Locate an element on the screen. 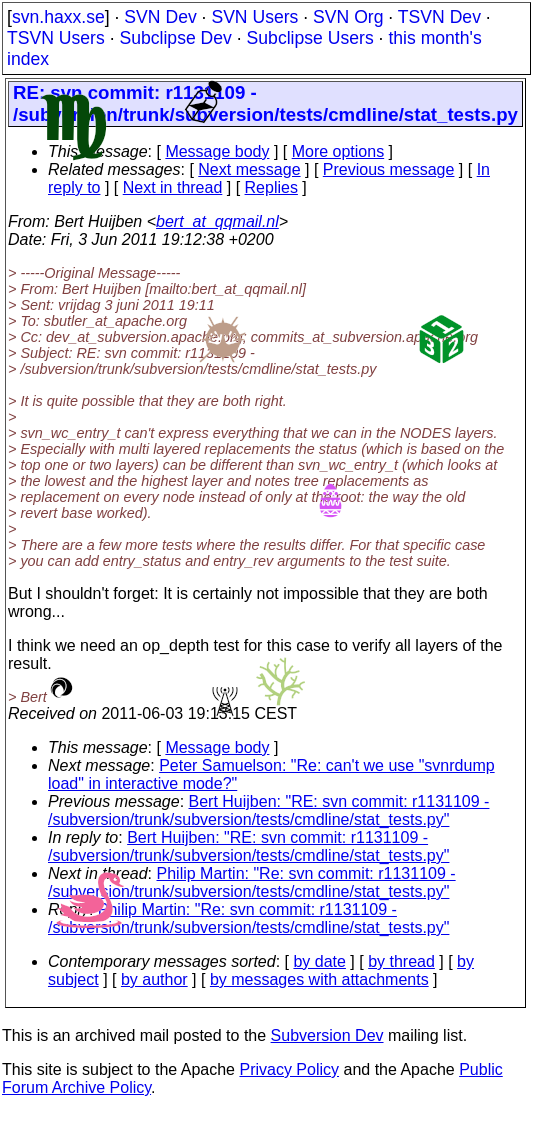  activate magic or special ability is located at coordinates (222, 339).